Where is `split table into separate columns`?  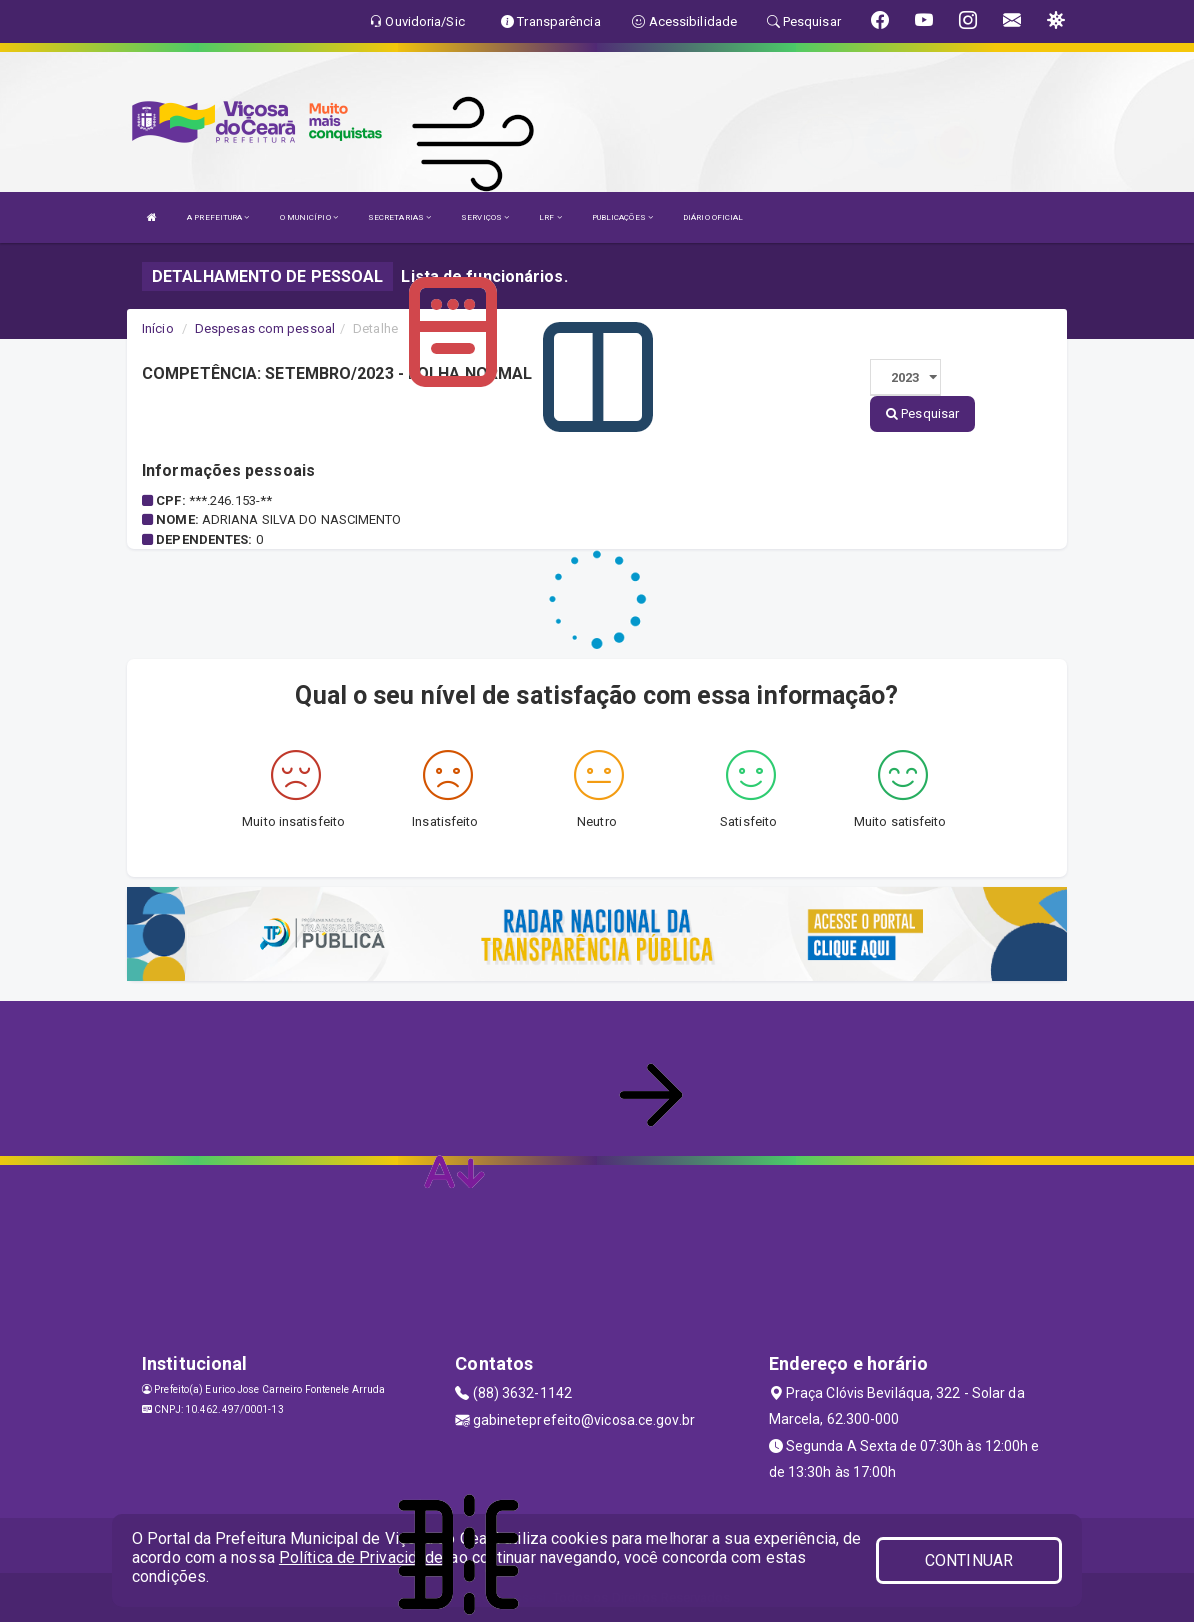 split table into separate columns is located at coordinates (458, 1554).